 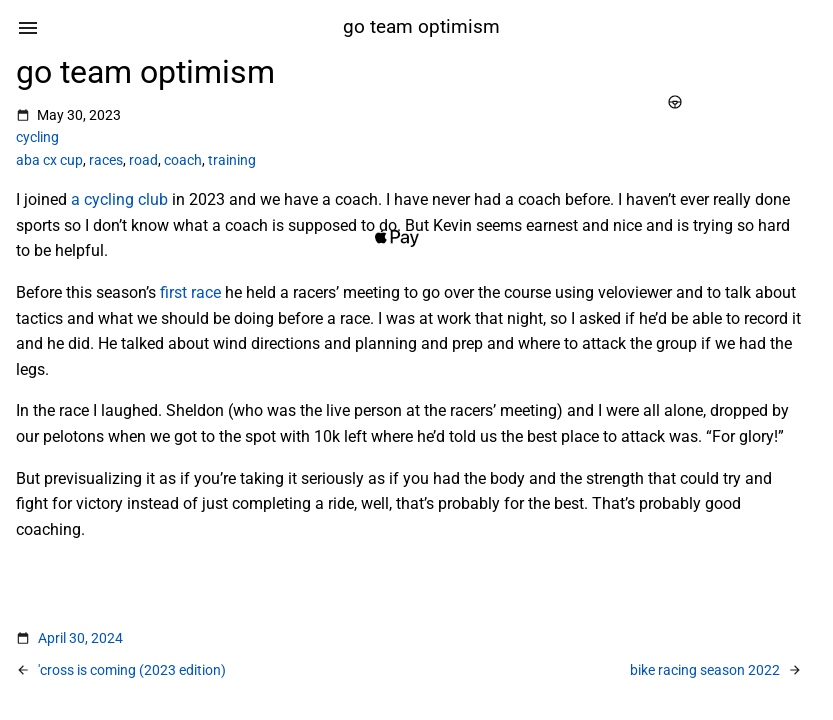 What do you see at coordinates (397, 238) in the screenshot?
I see `pay with Apple Pay` at bounding box center [397, 238].